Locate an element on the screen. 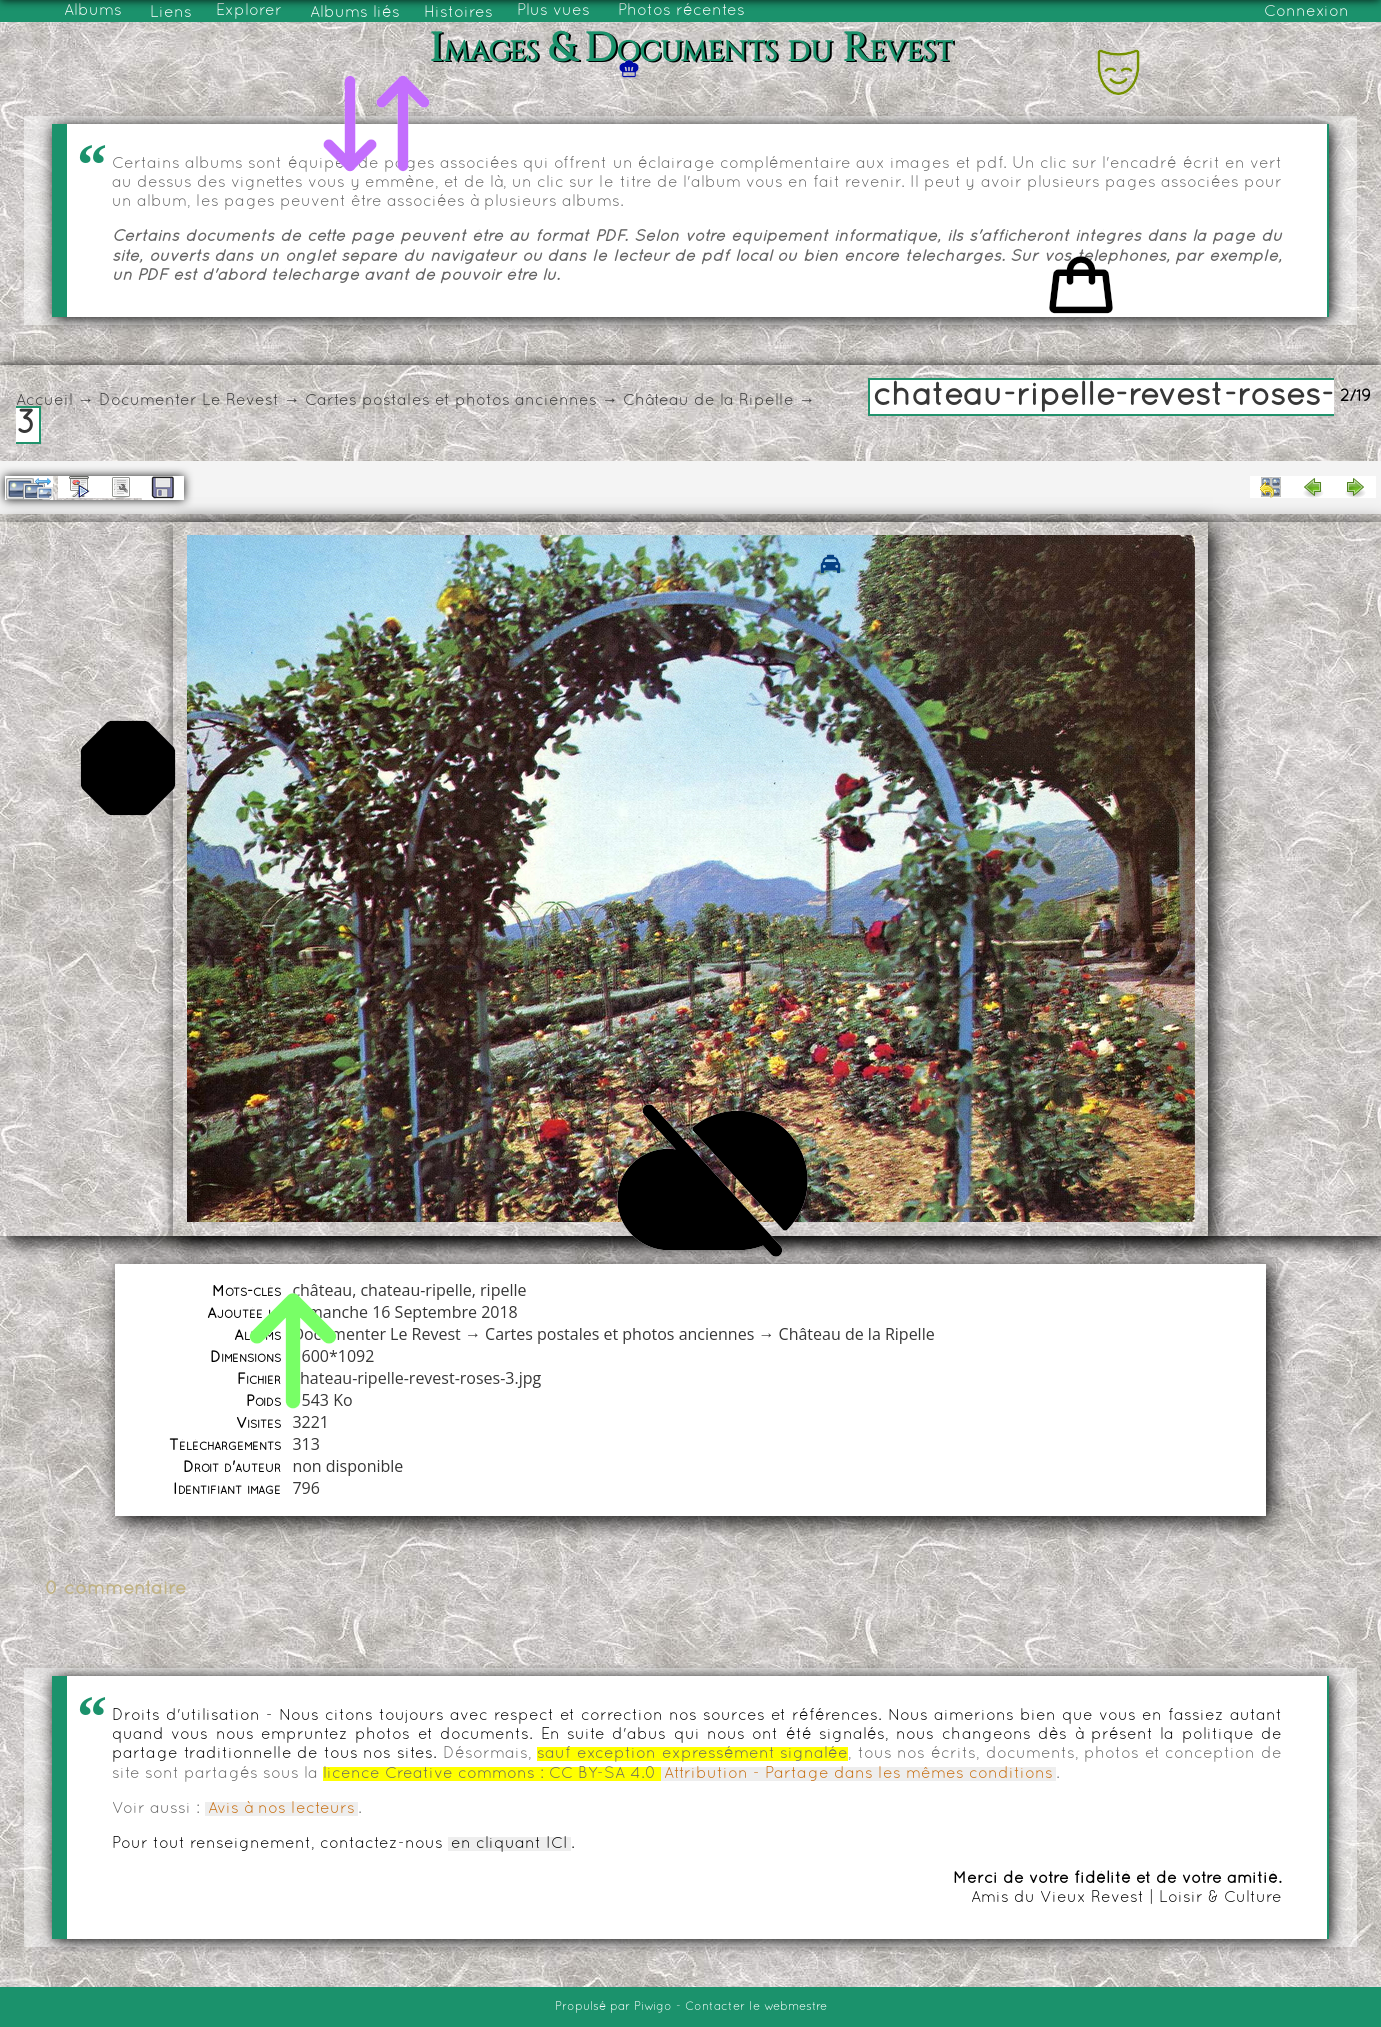 Image resolution: width=1381 pixels, height=2027 pixels. scroll to top of page is located at coordinates (293, 1349).